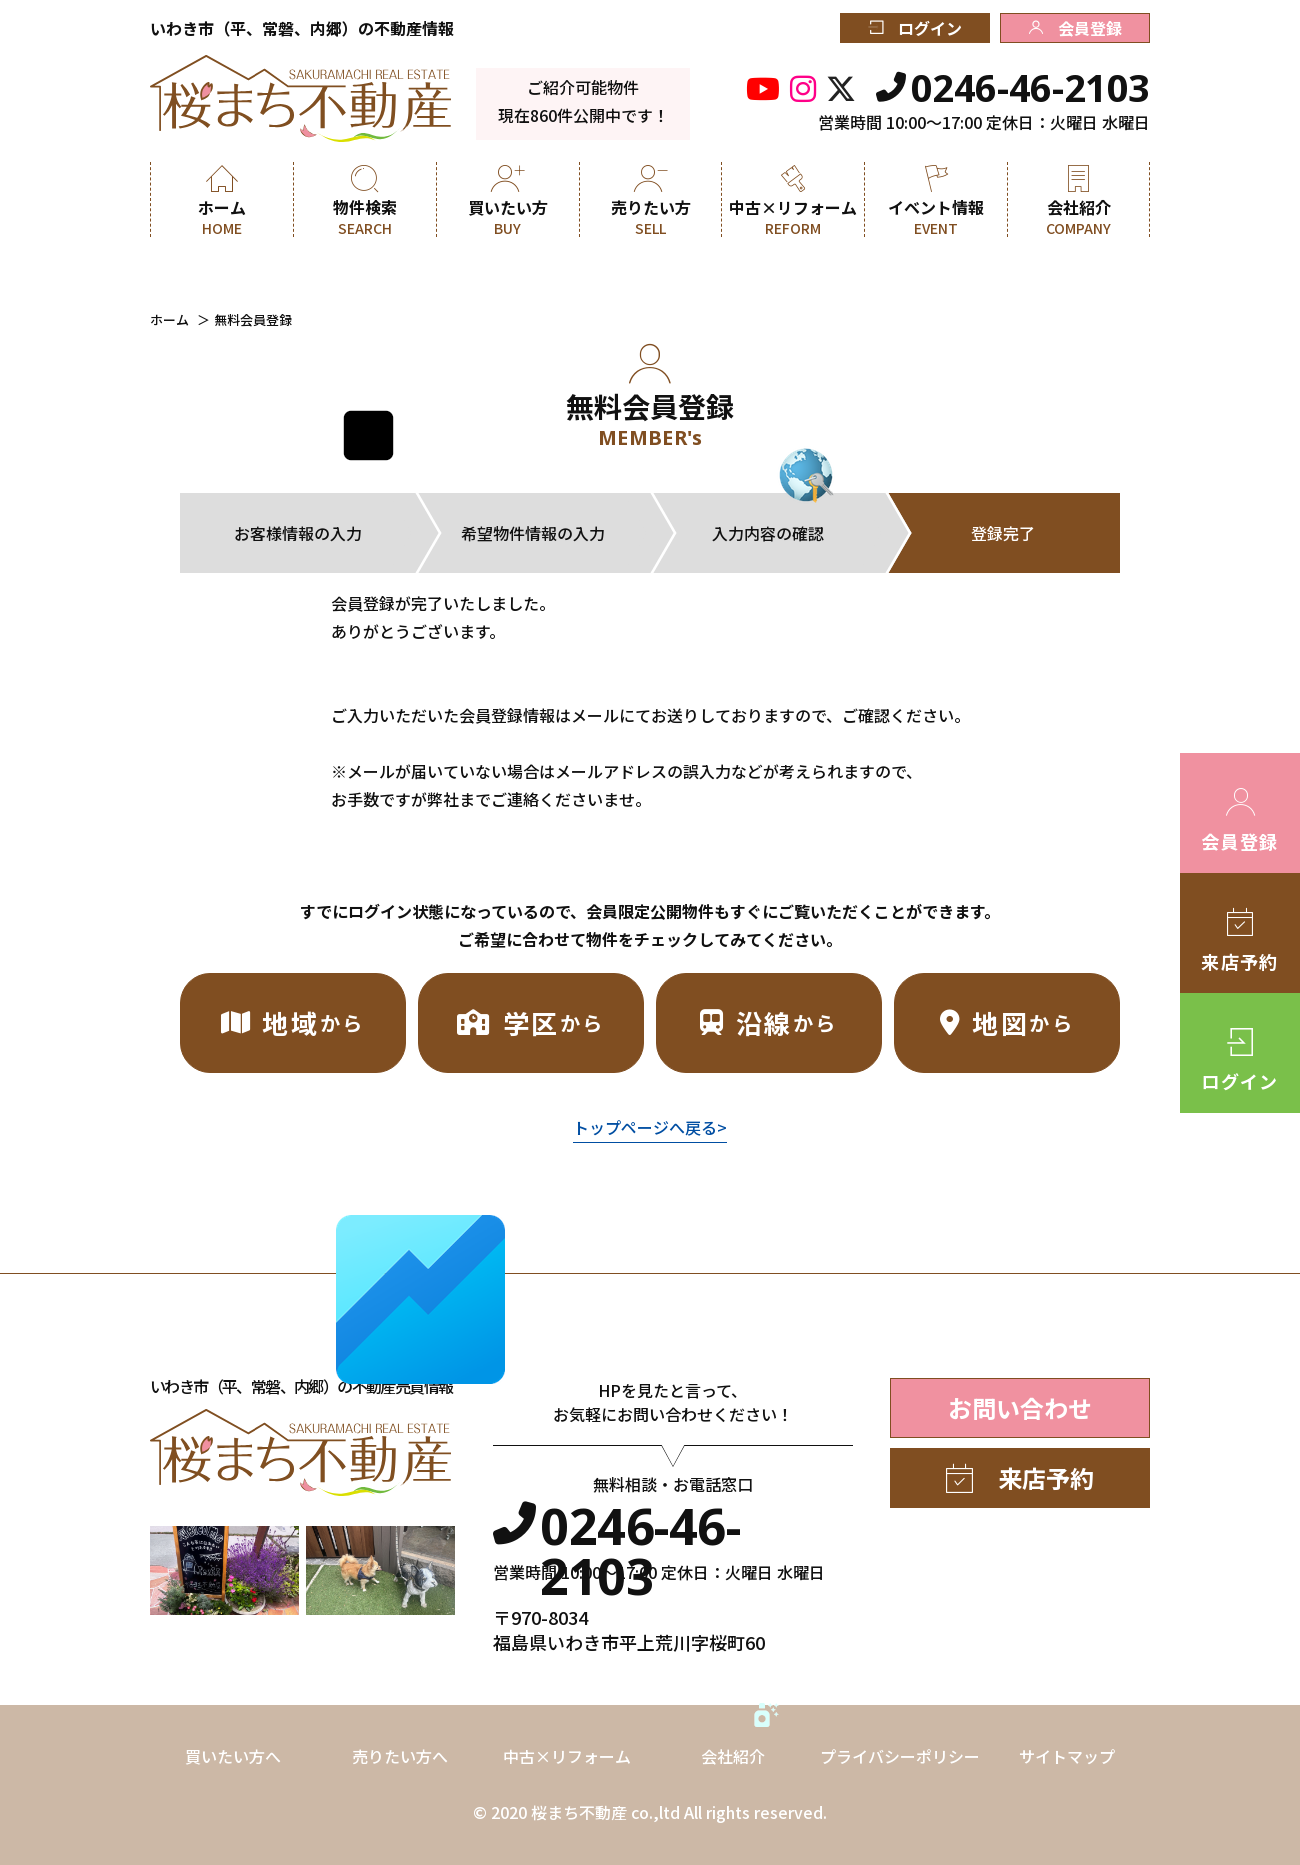 The width and height of the screenshot is (1300, 1865). Describe the element at coordinates (420, 1299) in the screenshot. I see `open the workbooks app for data analysis` at that location.